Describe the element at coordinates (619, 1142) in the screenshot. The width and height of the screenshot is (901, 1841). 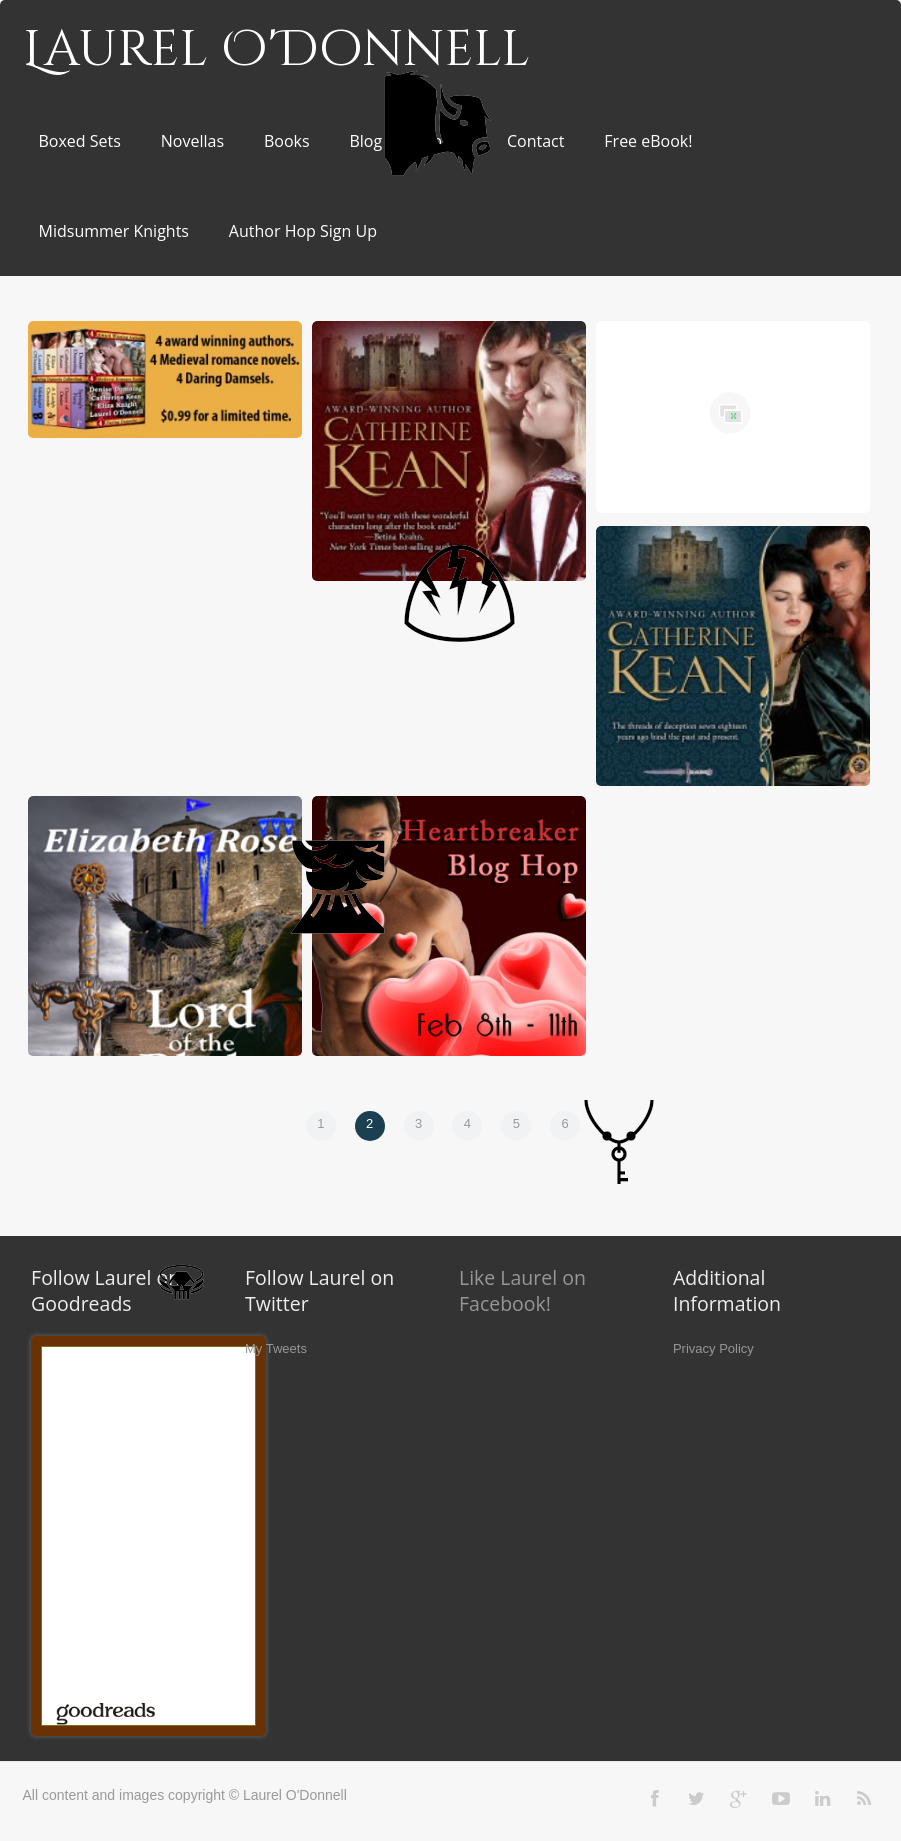
I see `decorative key item or accessory in a game inventory` at that location.